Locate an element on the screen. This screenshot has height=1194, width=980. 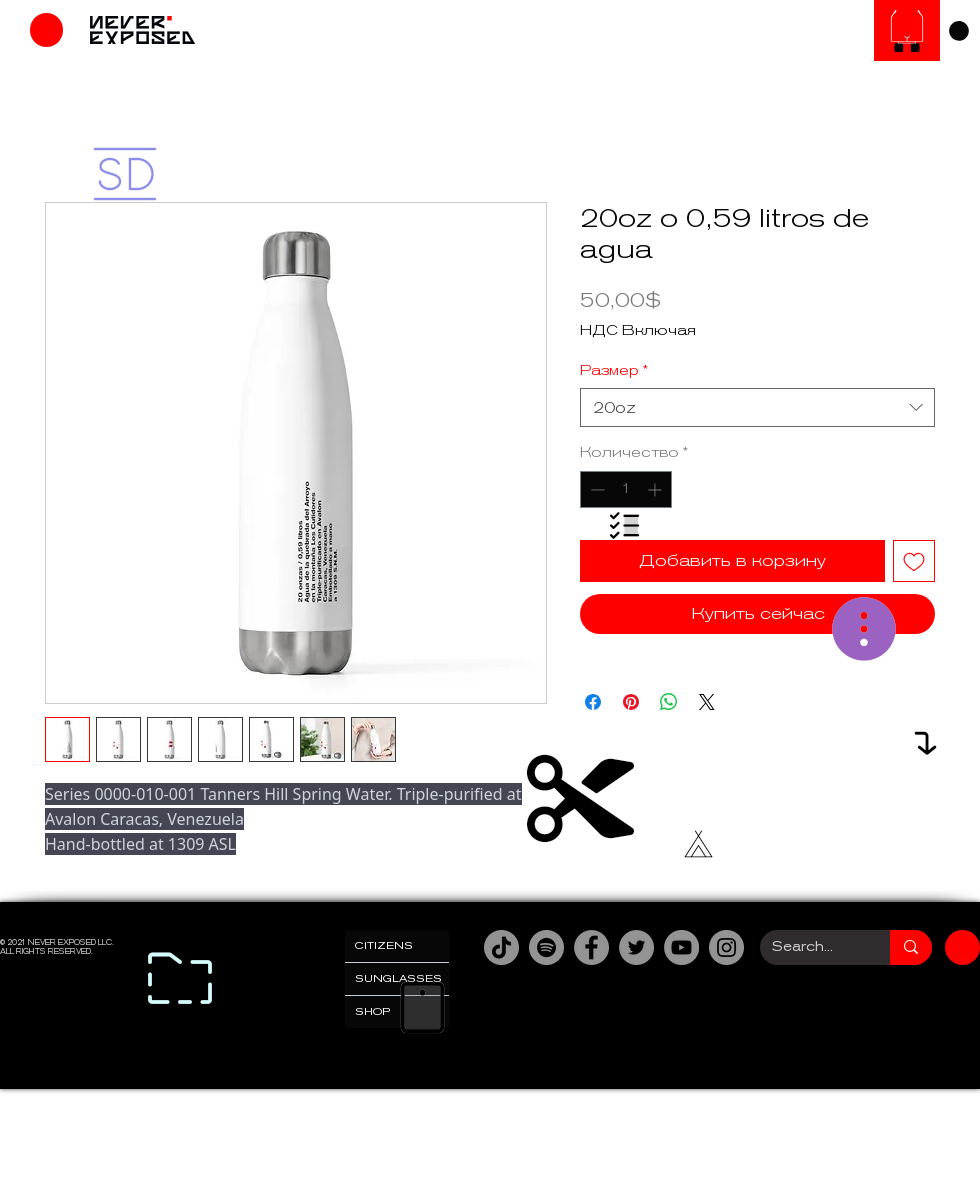
open more options menu is located at coordinates (864, 629).